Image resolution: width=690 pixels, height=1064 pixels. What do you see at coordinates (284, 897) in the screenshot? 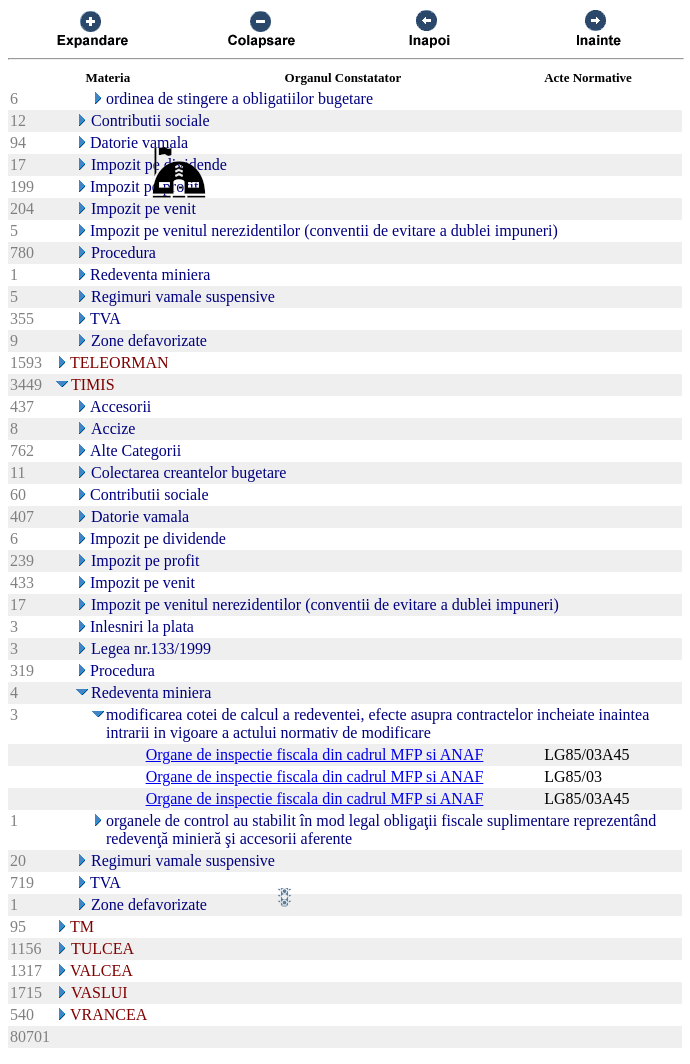
I see `indicates ready status or go signal` at bounding box center [284, 897].